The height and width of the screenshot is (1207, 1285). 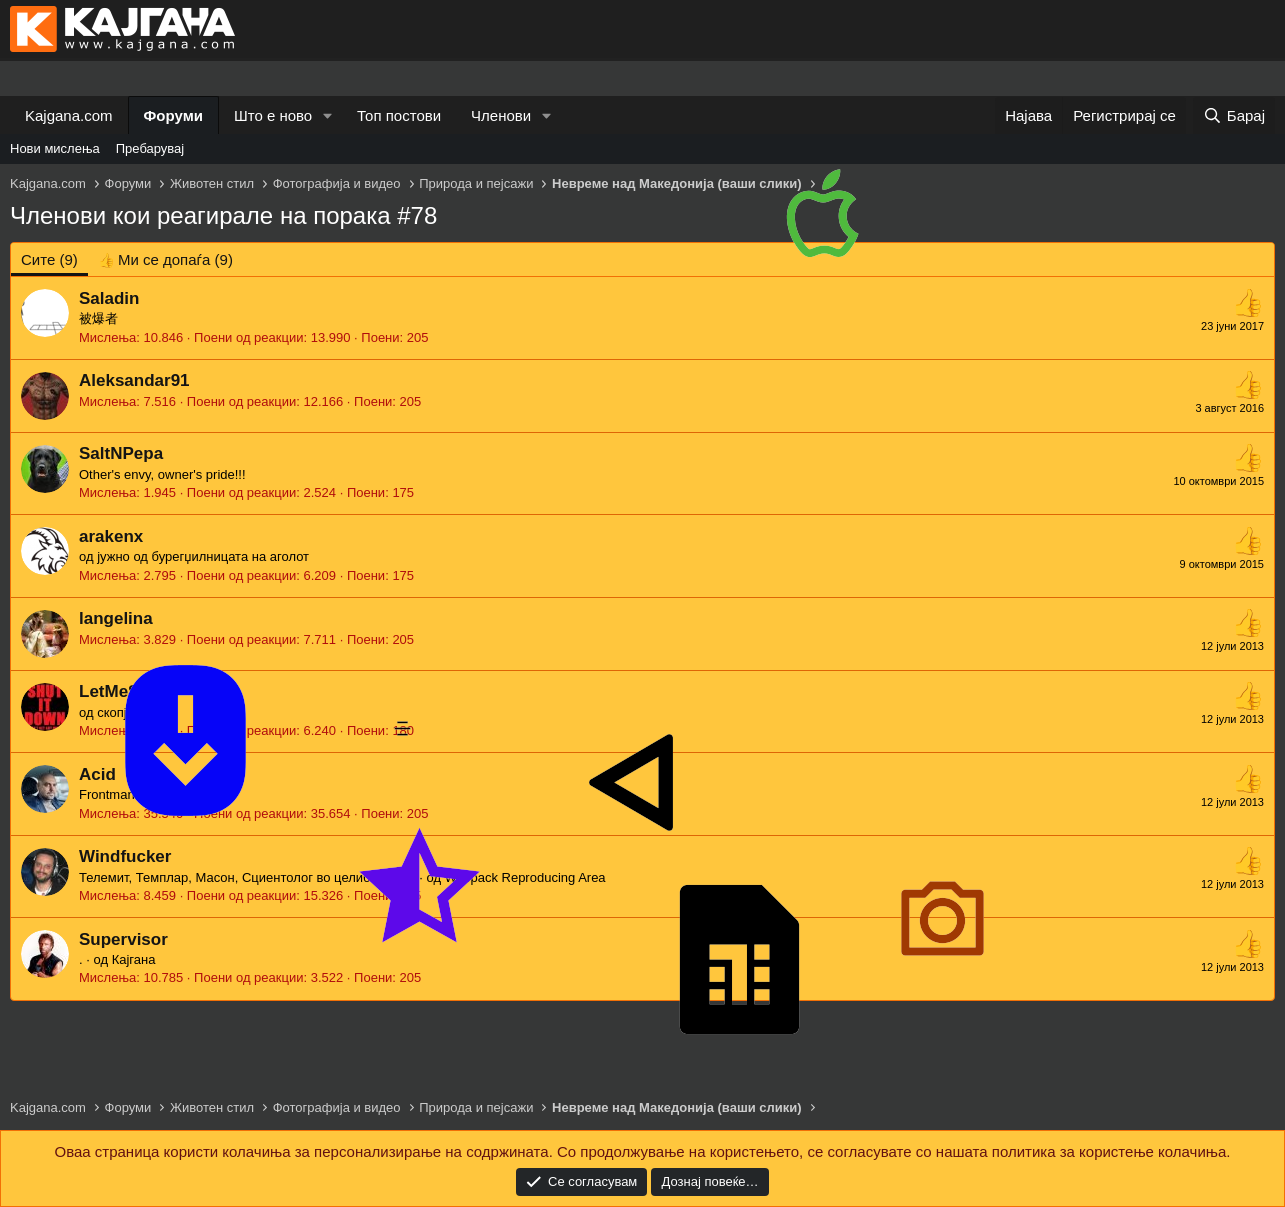 What do you see at coordinates (402, 728) in the screenshot?
I see `open navigation menu` at bounding box center [402, 728].